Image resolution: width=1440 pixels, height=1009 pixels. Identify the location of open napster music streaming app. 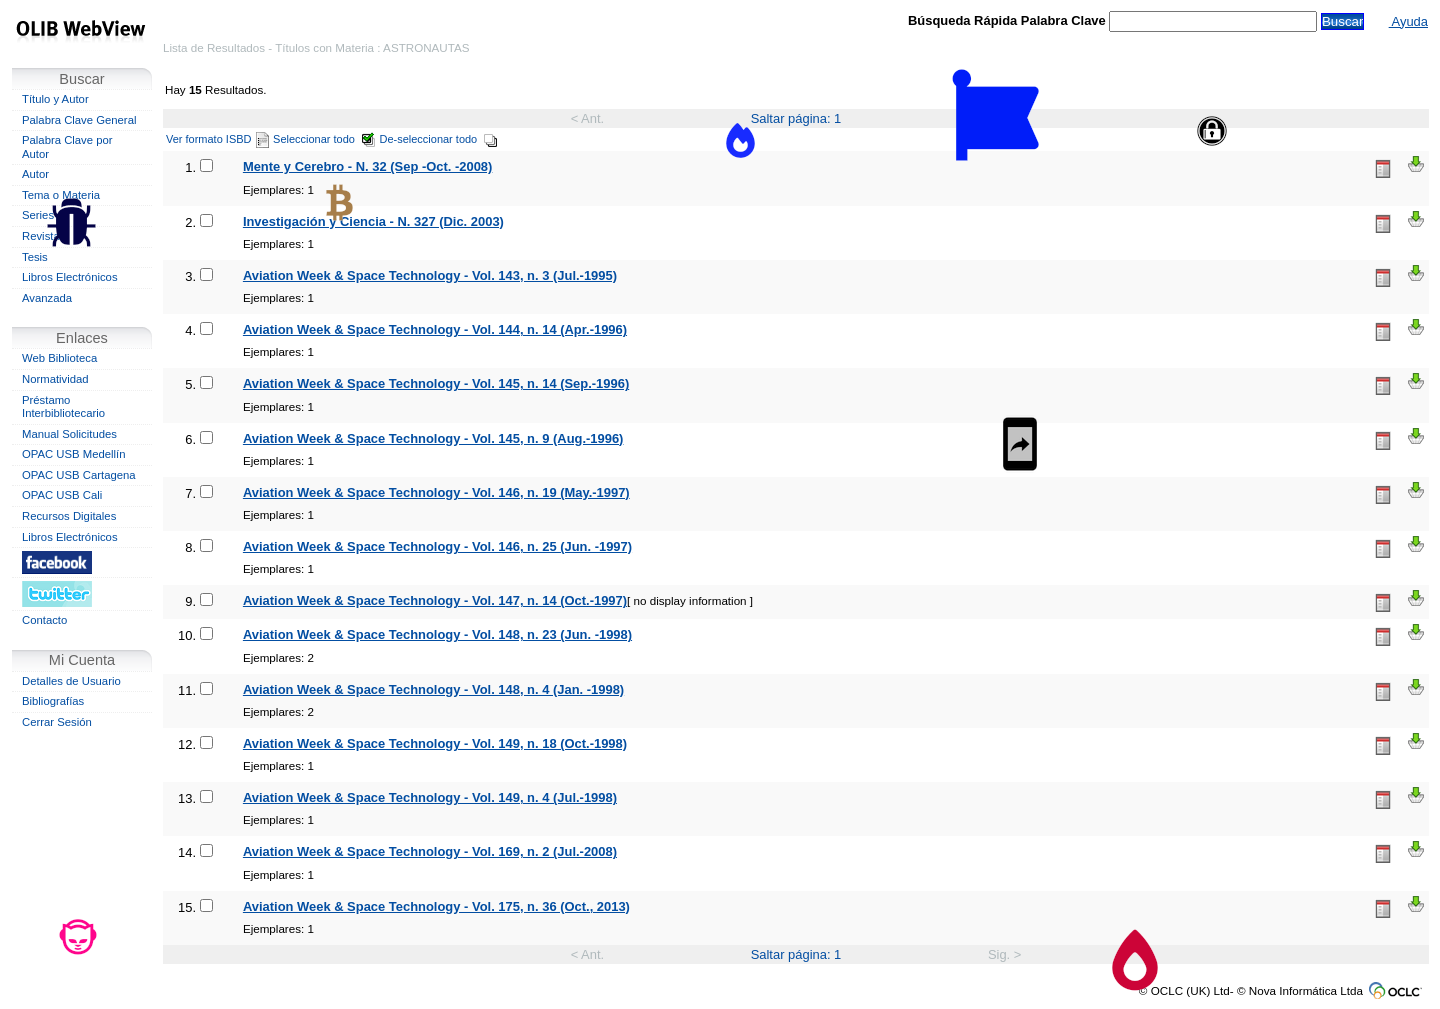
(78, 936).